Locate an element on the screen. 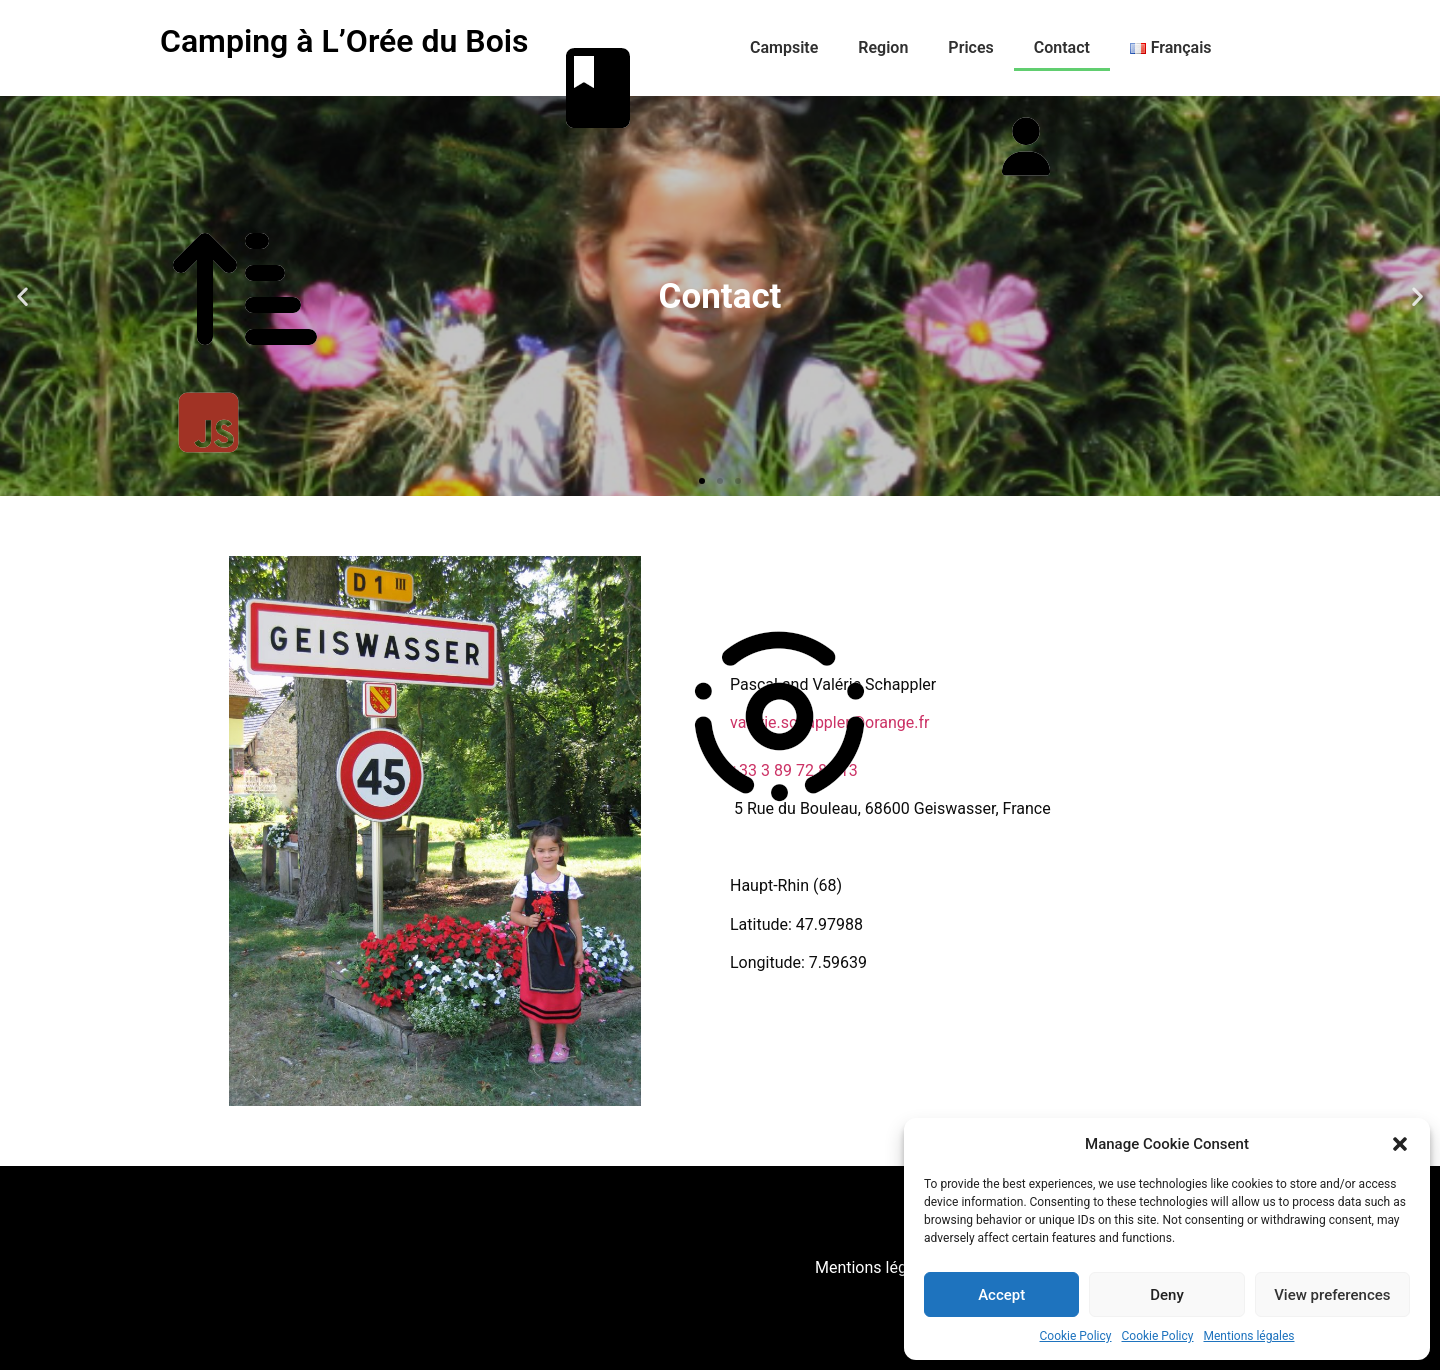 This screenshot has height=1370, width=1440. sort items in ascending order is located at coordinates (245, 289).